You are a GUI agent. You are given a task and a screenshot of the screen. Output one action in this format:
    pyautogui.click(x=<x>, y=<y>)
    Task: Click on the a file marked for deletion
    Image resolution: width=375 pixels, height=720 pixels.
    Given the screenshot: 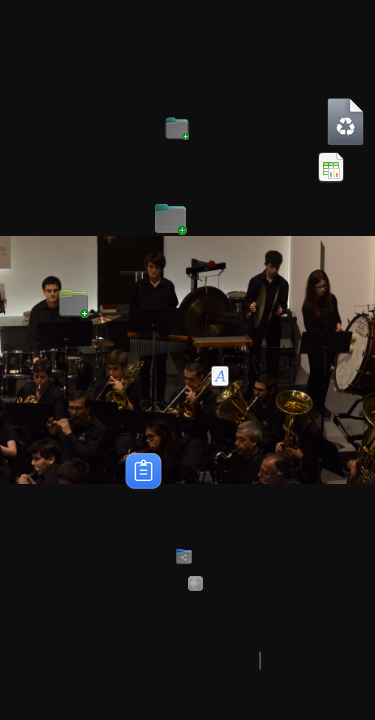 What is the action you would take?
    pyautogui.click(x=345, y=122)
    